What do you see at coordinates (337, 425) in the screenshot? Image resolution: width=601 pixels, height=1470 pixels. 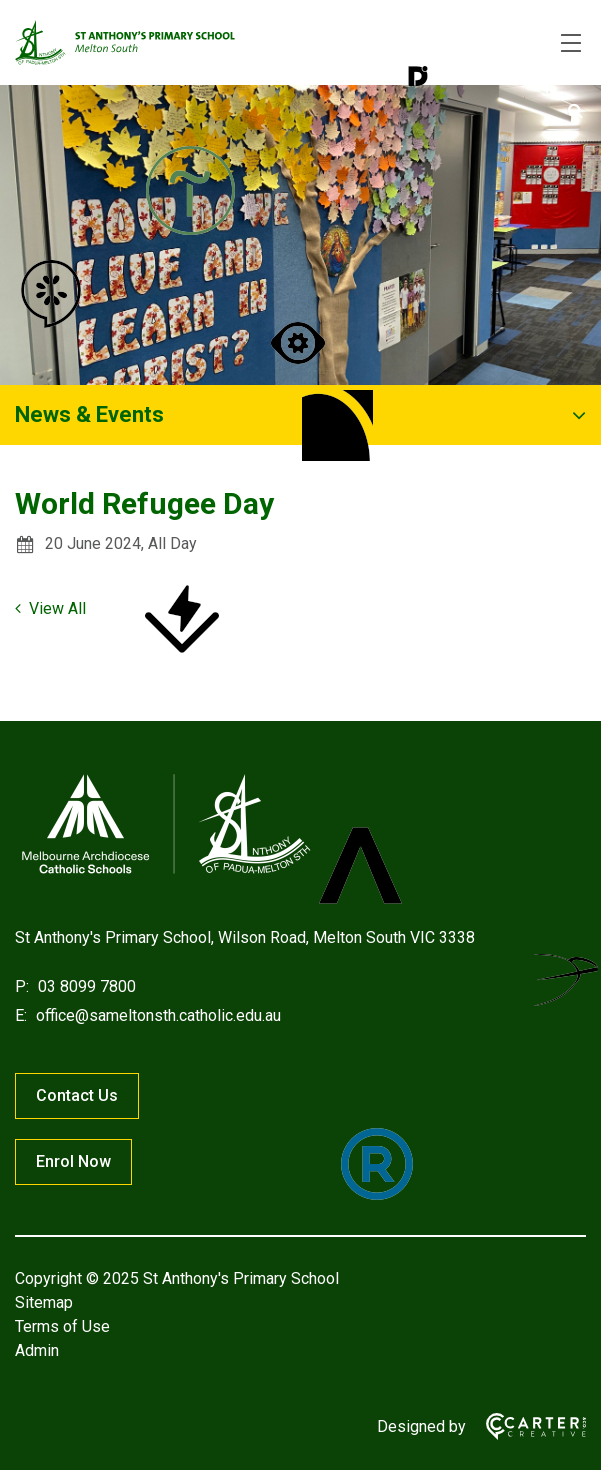 I see `open zerodha trading app` at bounding box center [337, 425].